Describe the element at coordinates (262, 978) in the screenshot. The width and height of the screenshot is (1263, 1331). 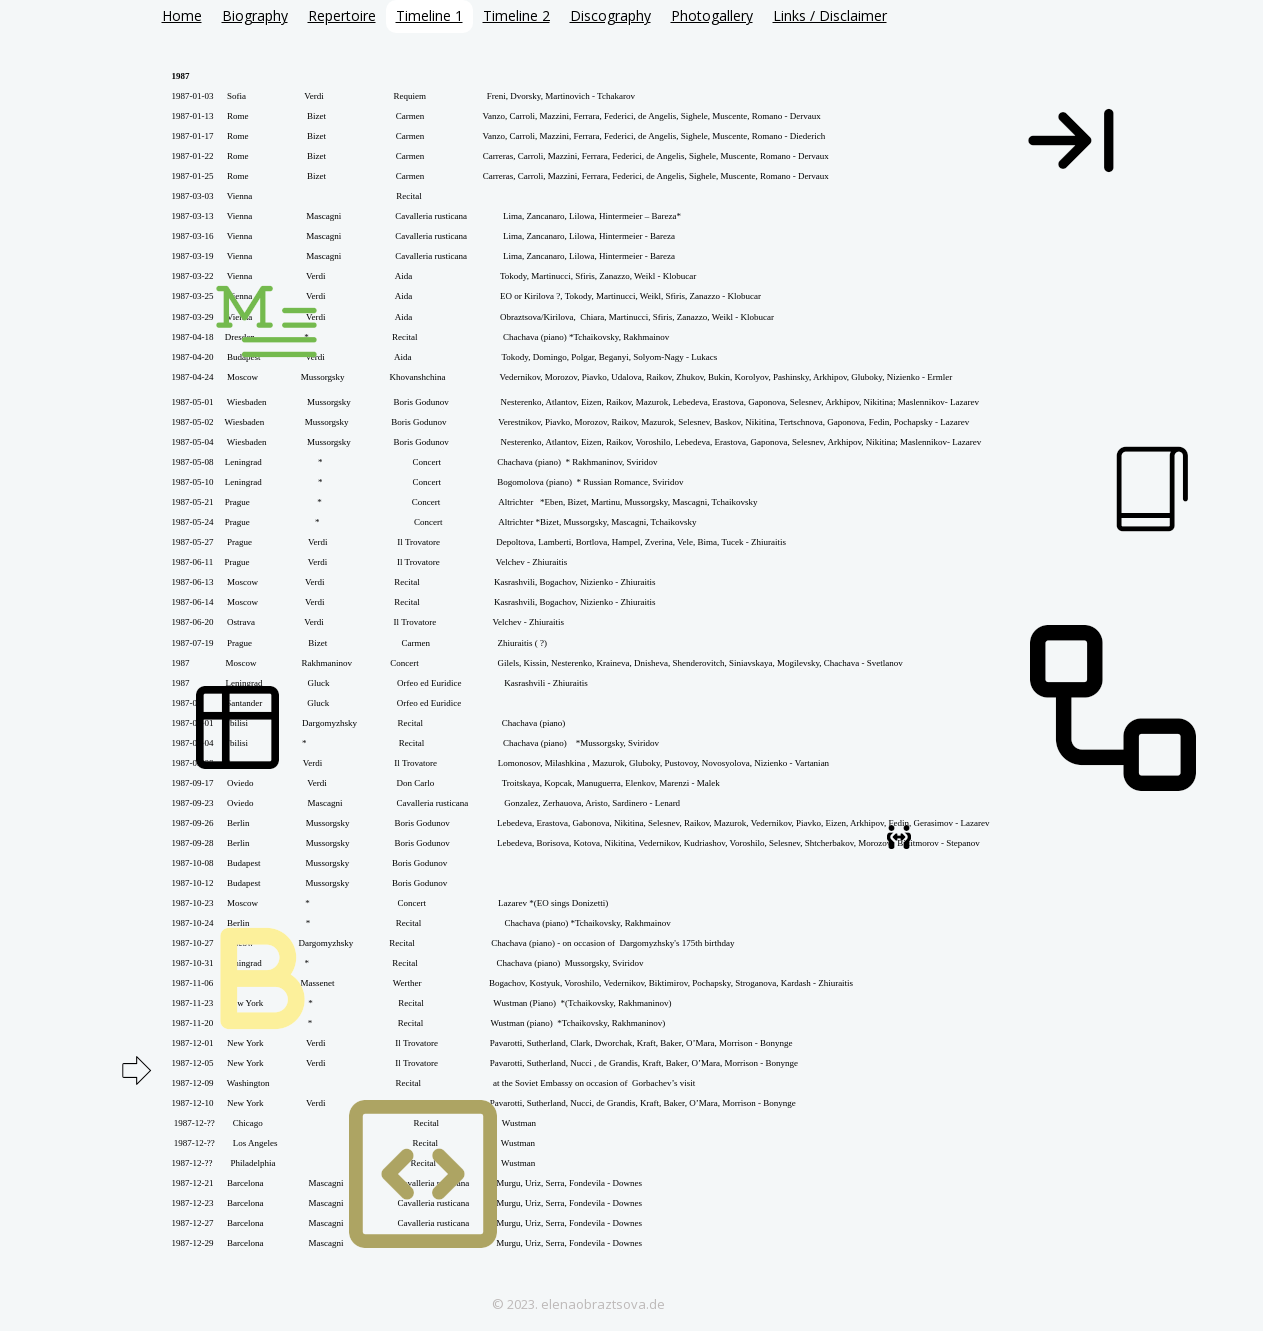
I see `apply bold formatting to selected text` at that location.